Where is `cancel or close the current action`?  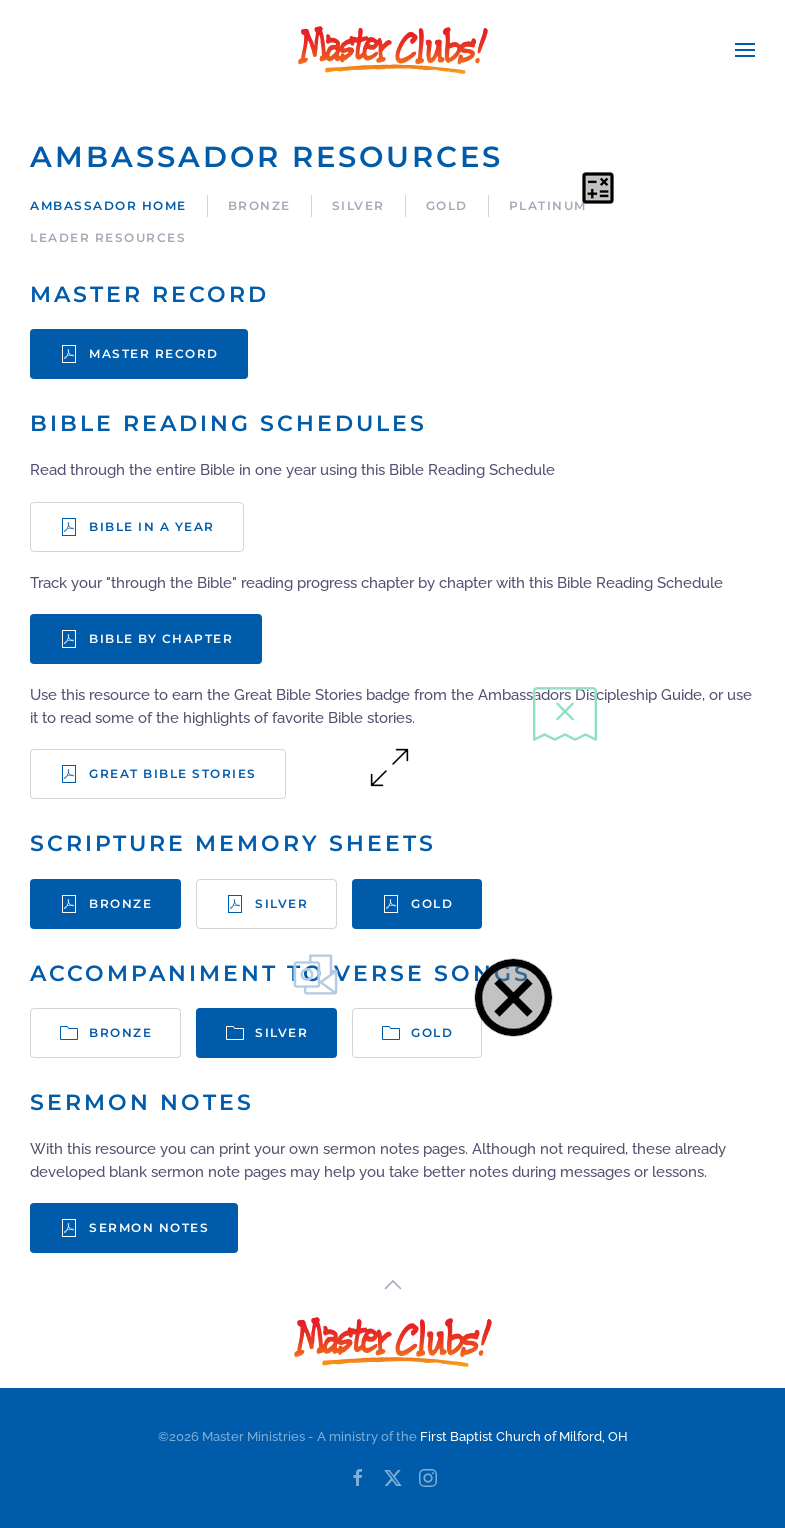 cancel or close the current action is located at coordinates (513, 997).